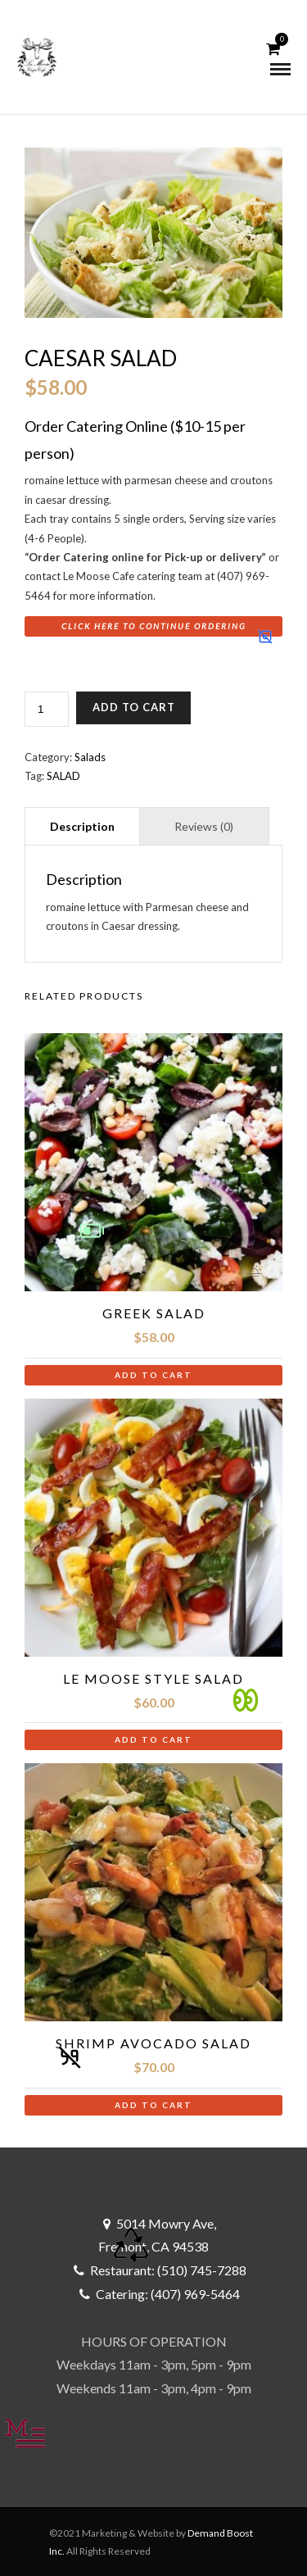  I want to click on read article on medium, so click(25, 2433).